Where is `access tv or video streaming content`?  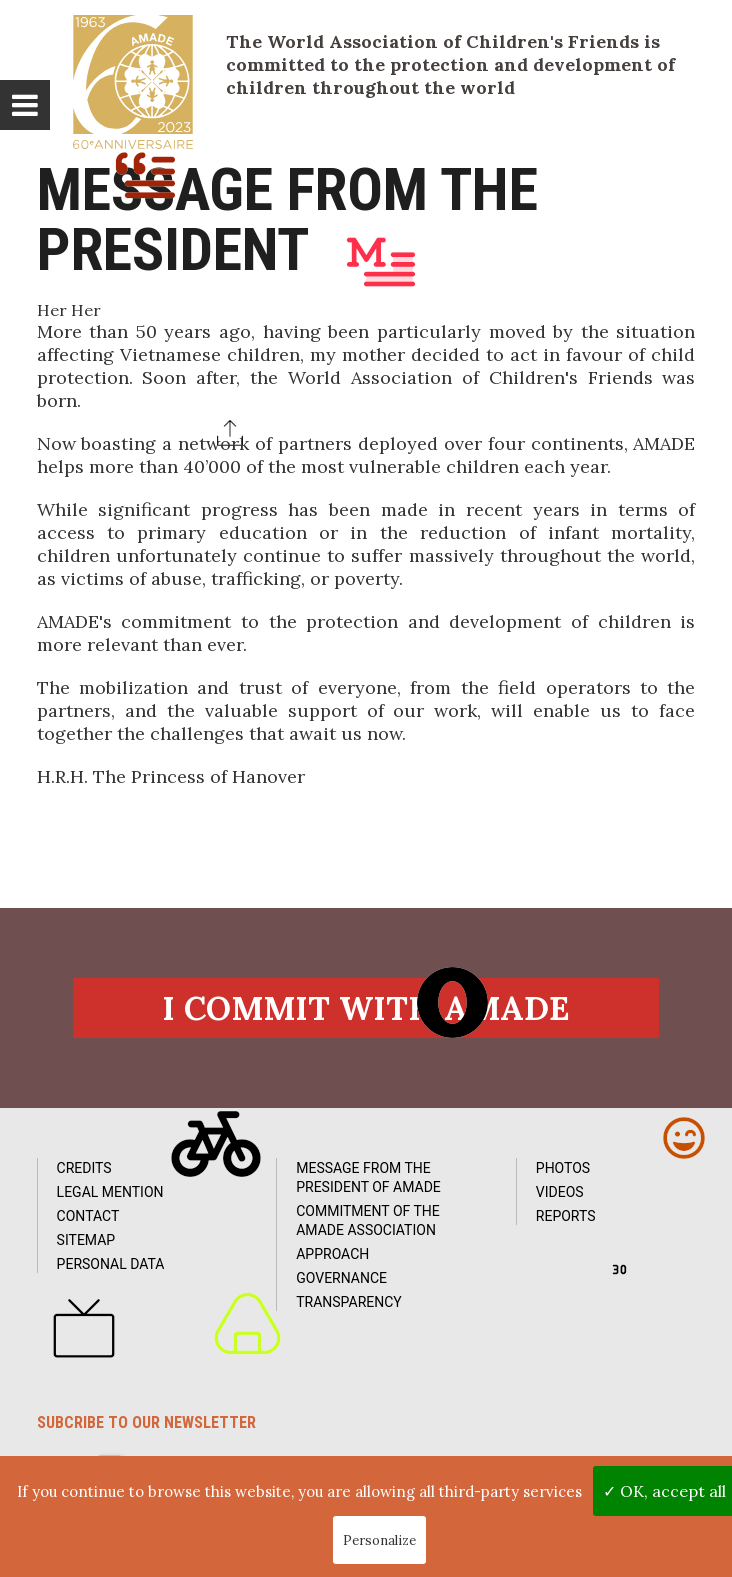 access tv or video streaming content is located at coordinates (84, 1332).